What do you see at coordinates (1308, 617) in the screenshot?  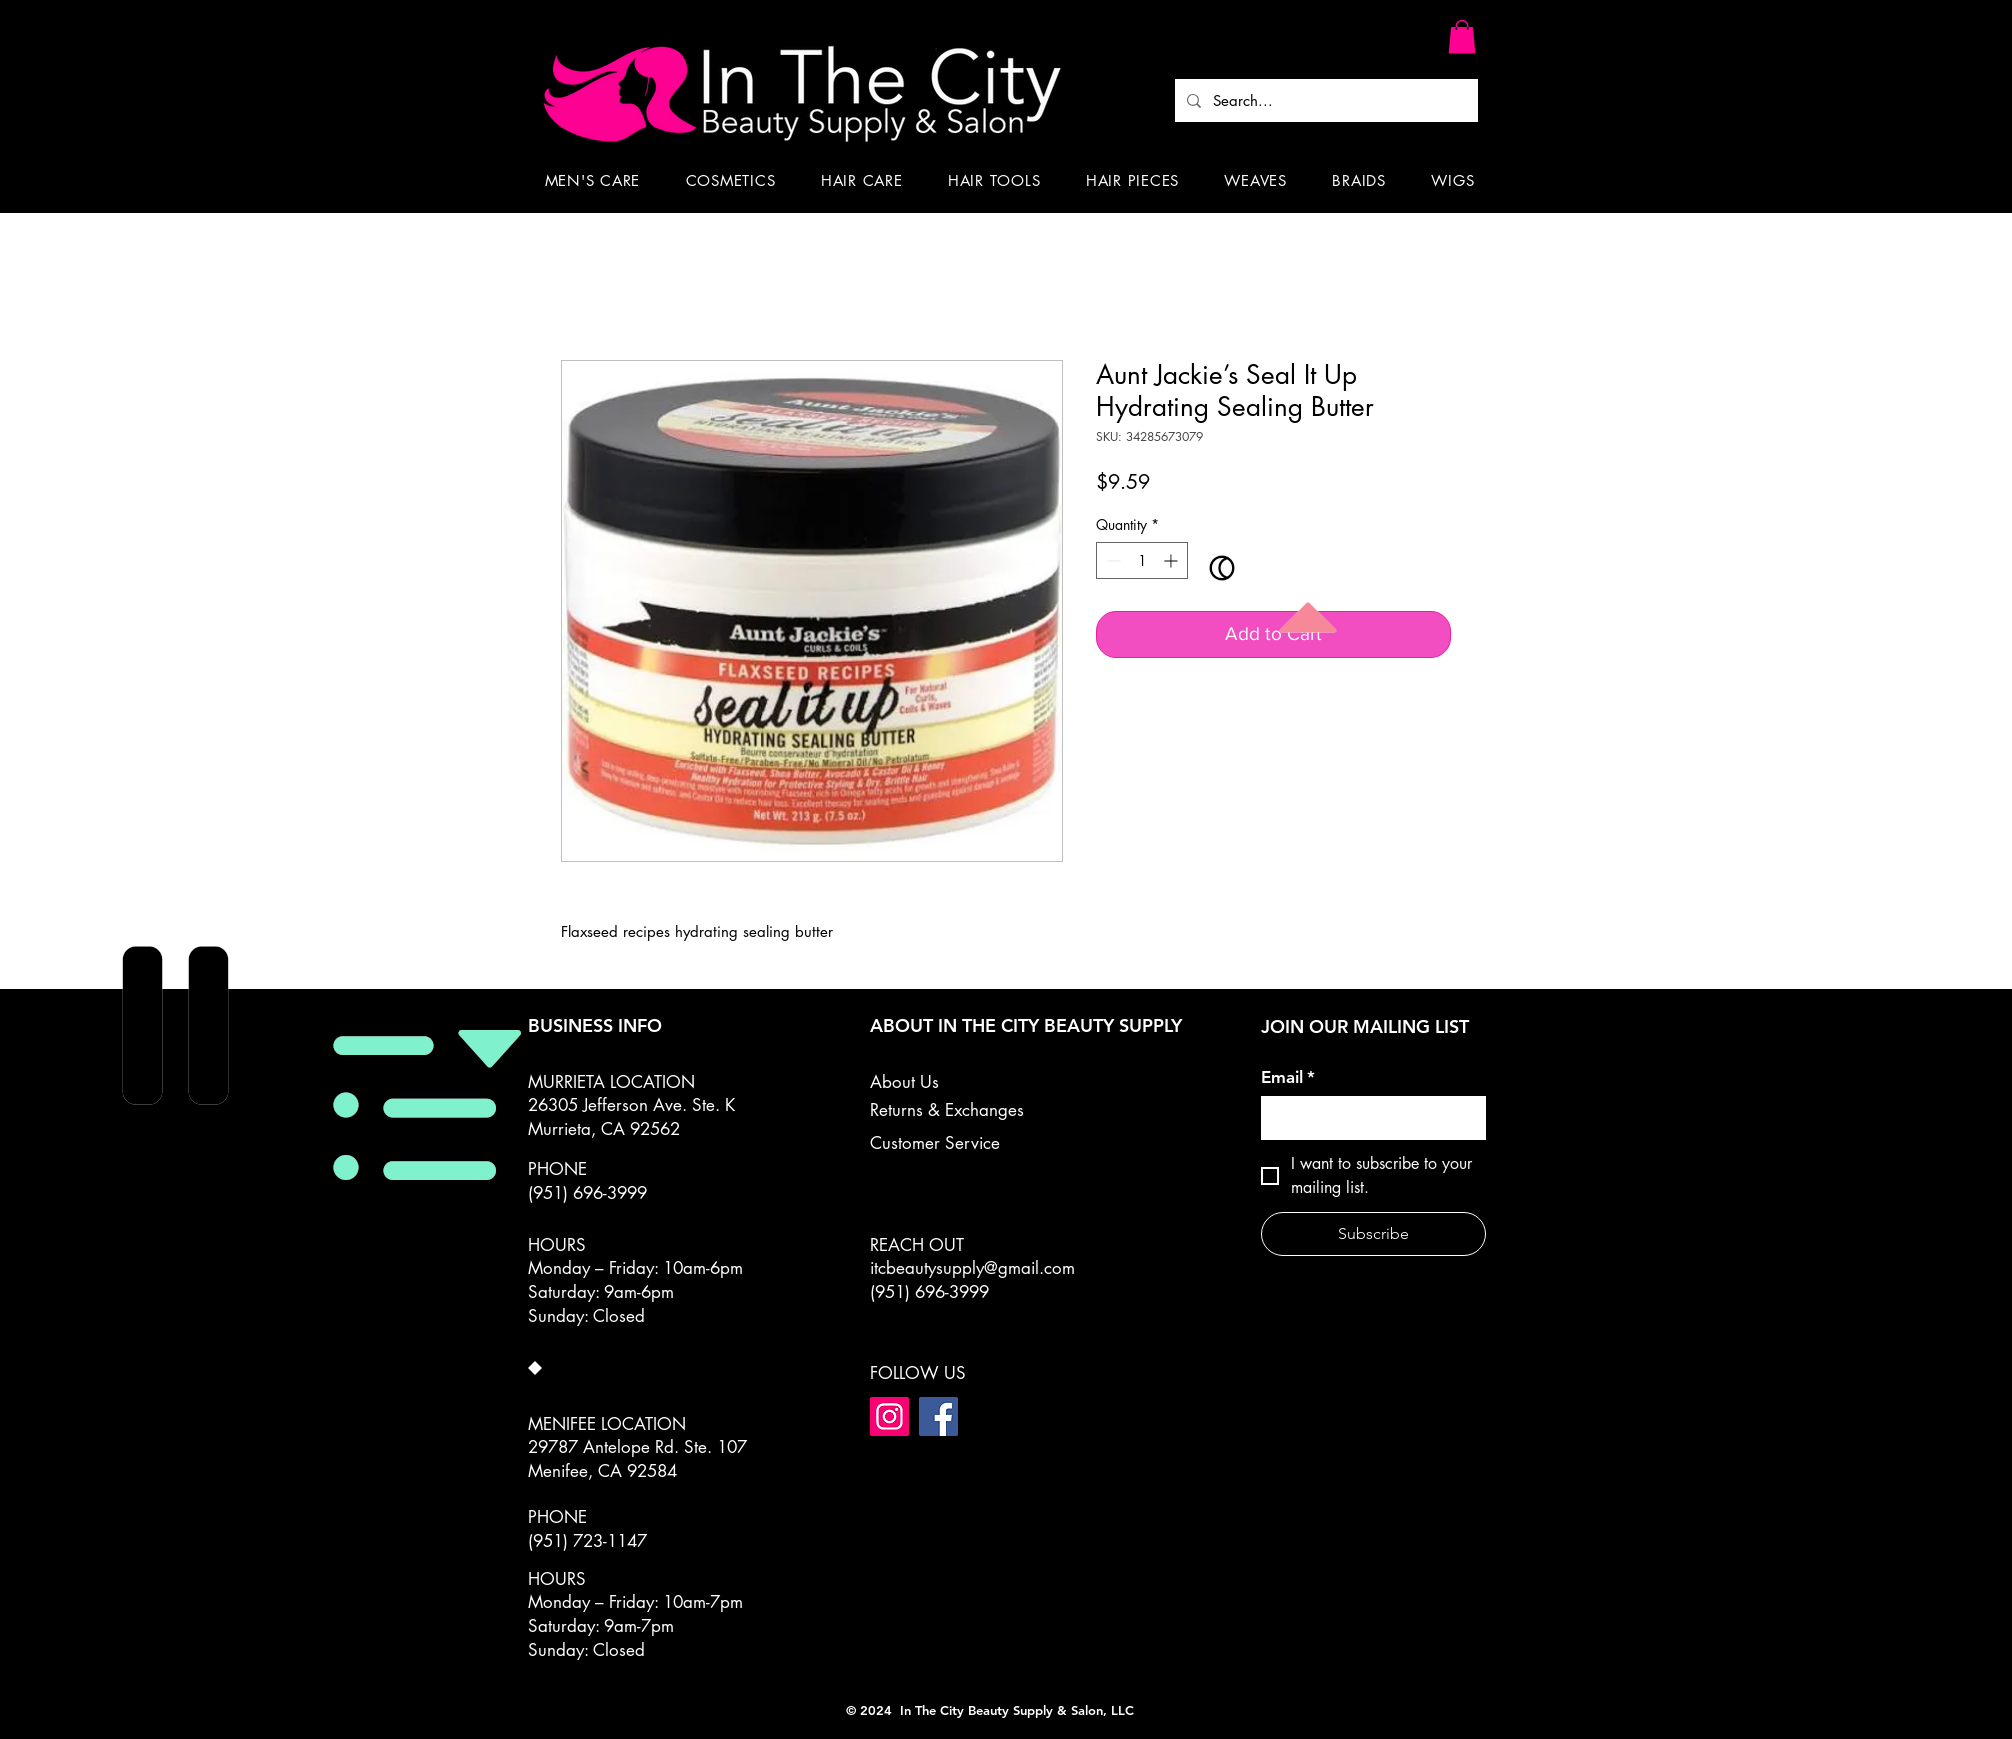 I see `expand a collapsed section` at bounding box center [1308, 617].